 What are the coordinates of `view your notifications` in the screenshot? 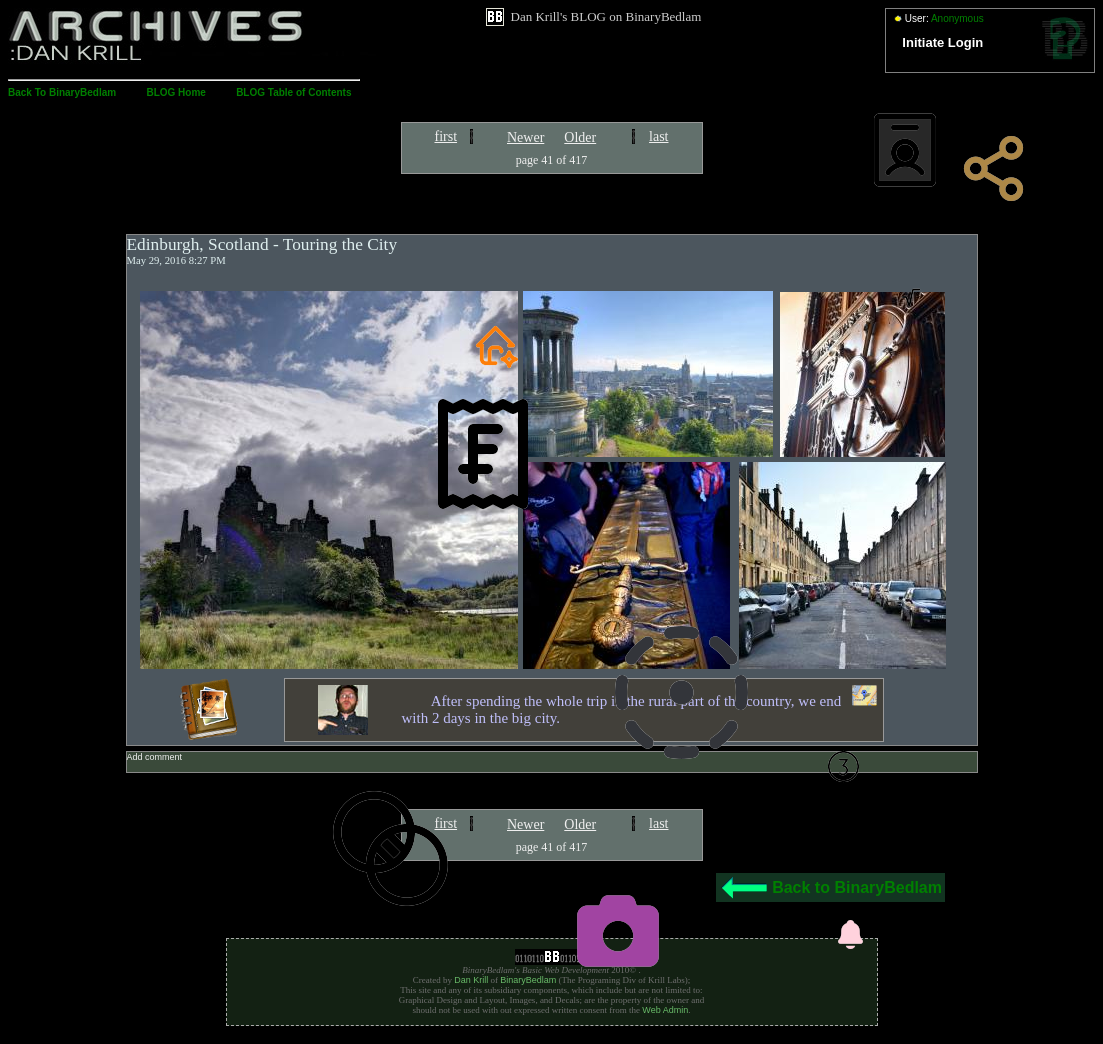 It's located at (850, 934).